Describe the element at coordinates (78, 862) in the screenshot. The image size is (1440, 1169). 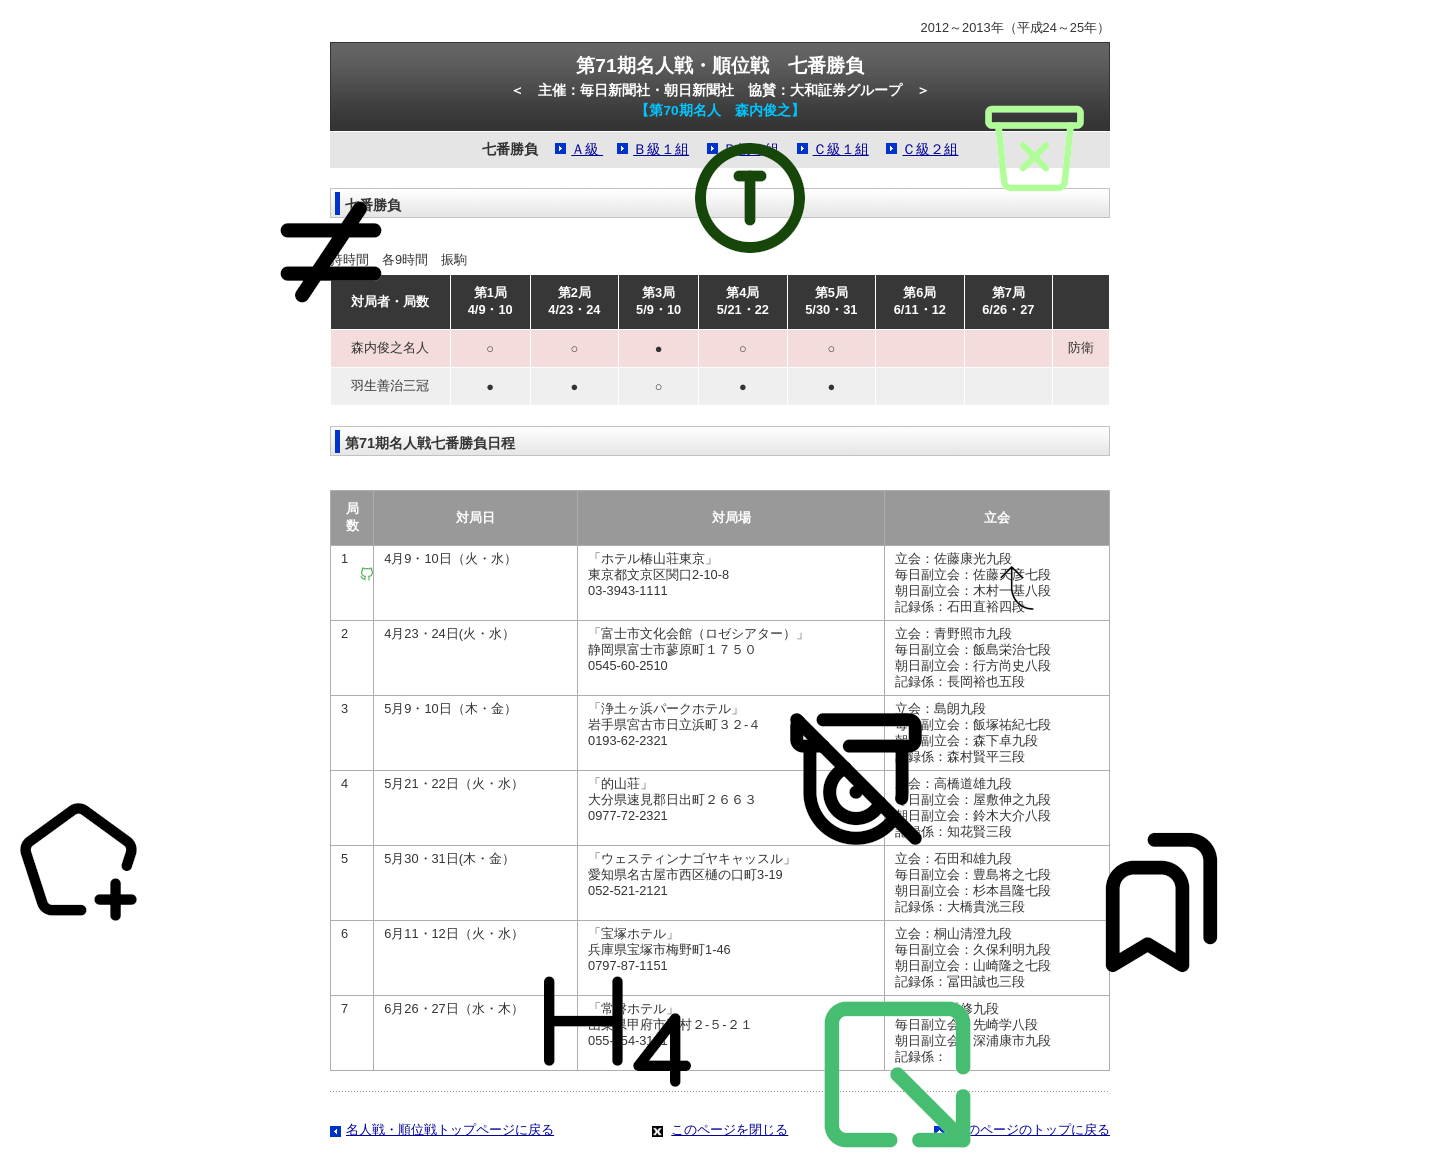
I see `add a new shape or polygon element` at that location.